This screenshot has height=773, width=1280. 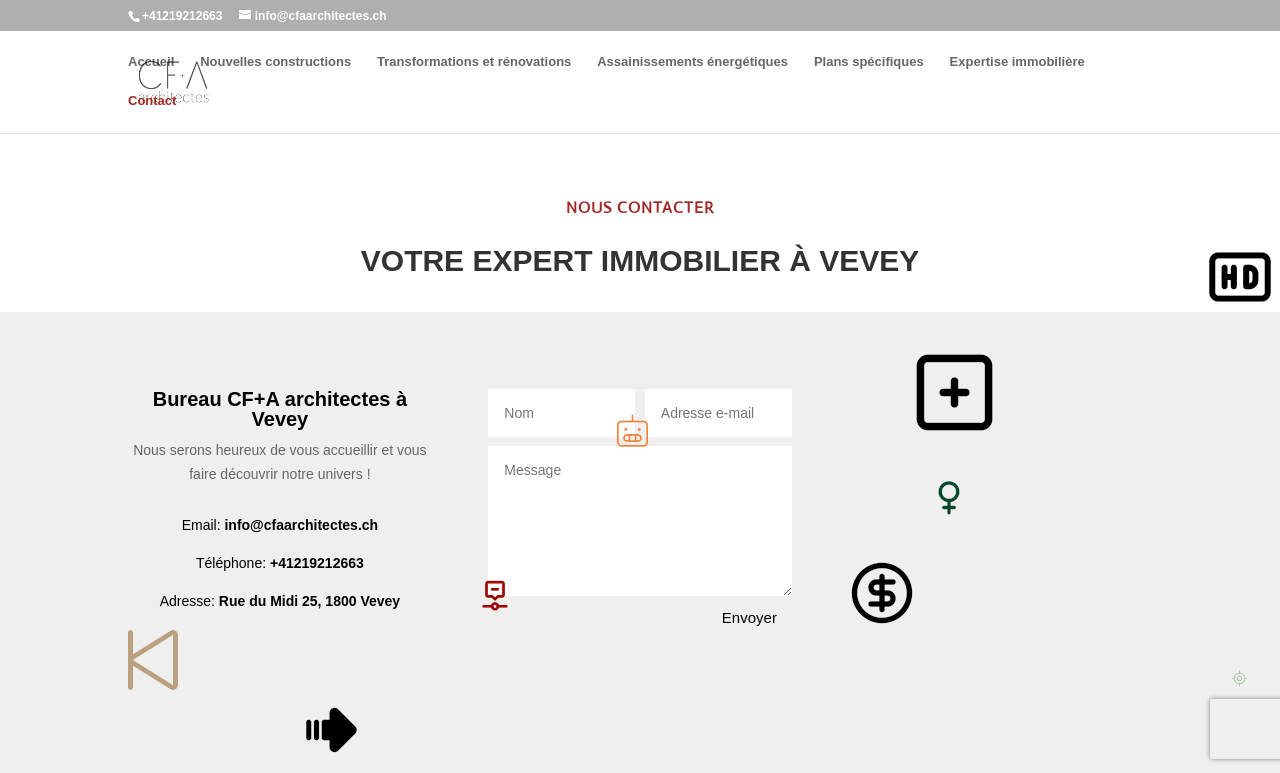 What do you see at coordinates (632, 432) in the screenshot?
I see `access AI assistant or chatbot features` at bounding box center [632, 432].